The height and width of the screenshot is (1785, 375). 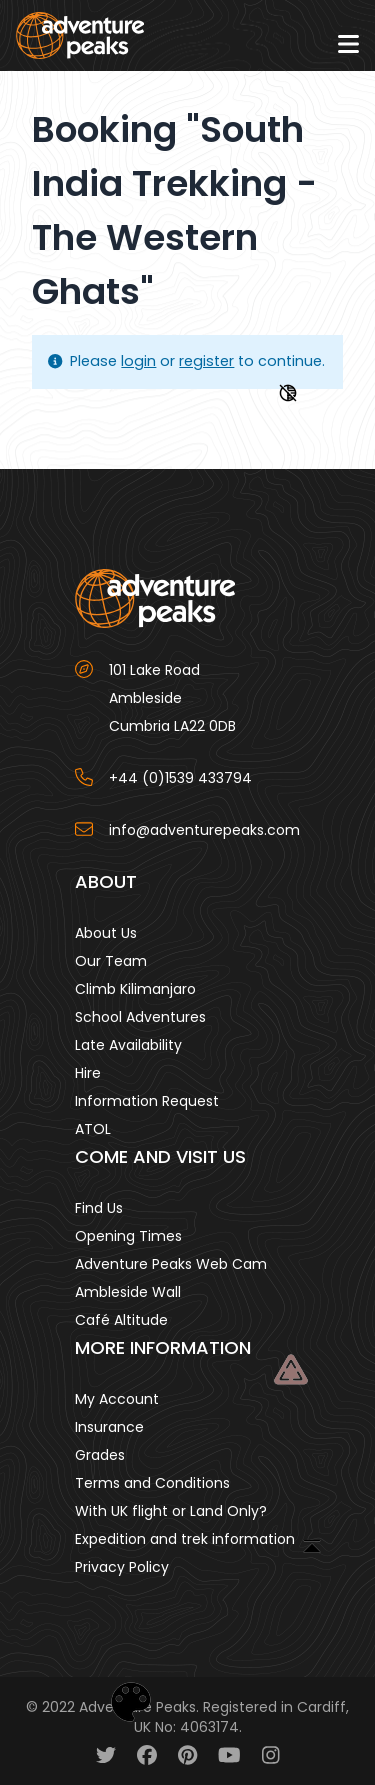 I want to click on indicates a recycling or reuse process, so click(x=291, y=1370).